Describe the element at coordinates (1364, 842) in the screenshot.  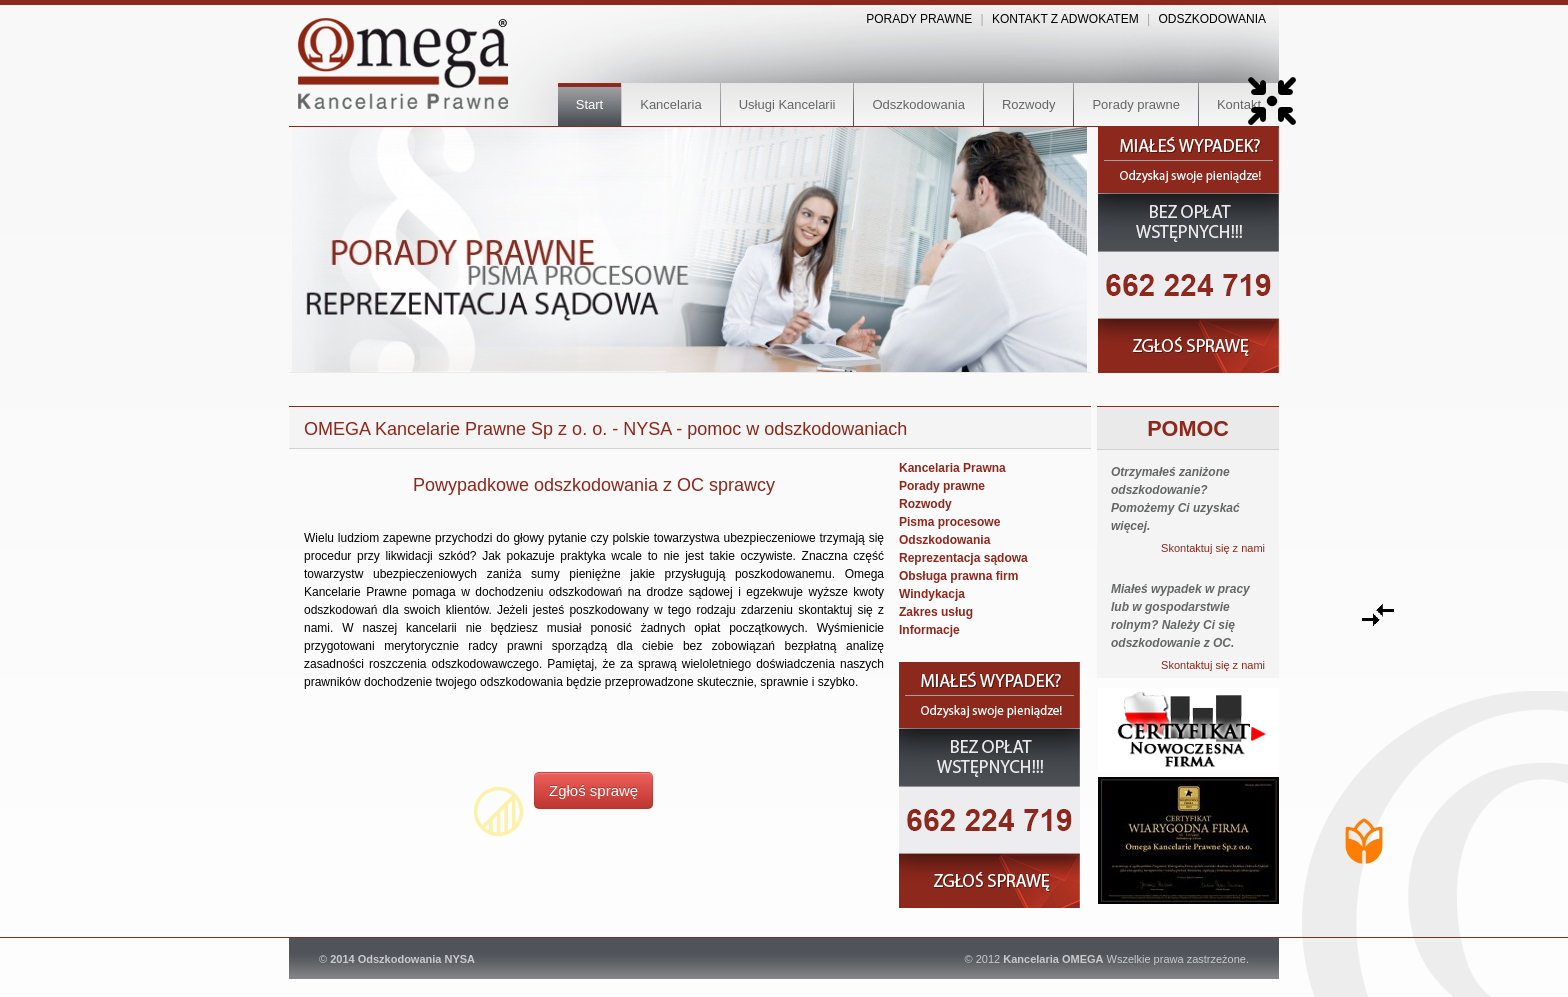
I see `filter by grain or wheat products` at that location.